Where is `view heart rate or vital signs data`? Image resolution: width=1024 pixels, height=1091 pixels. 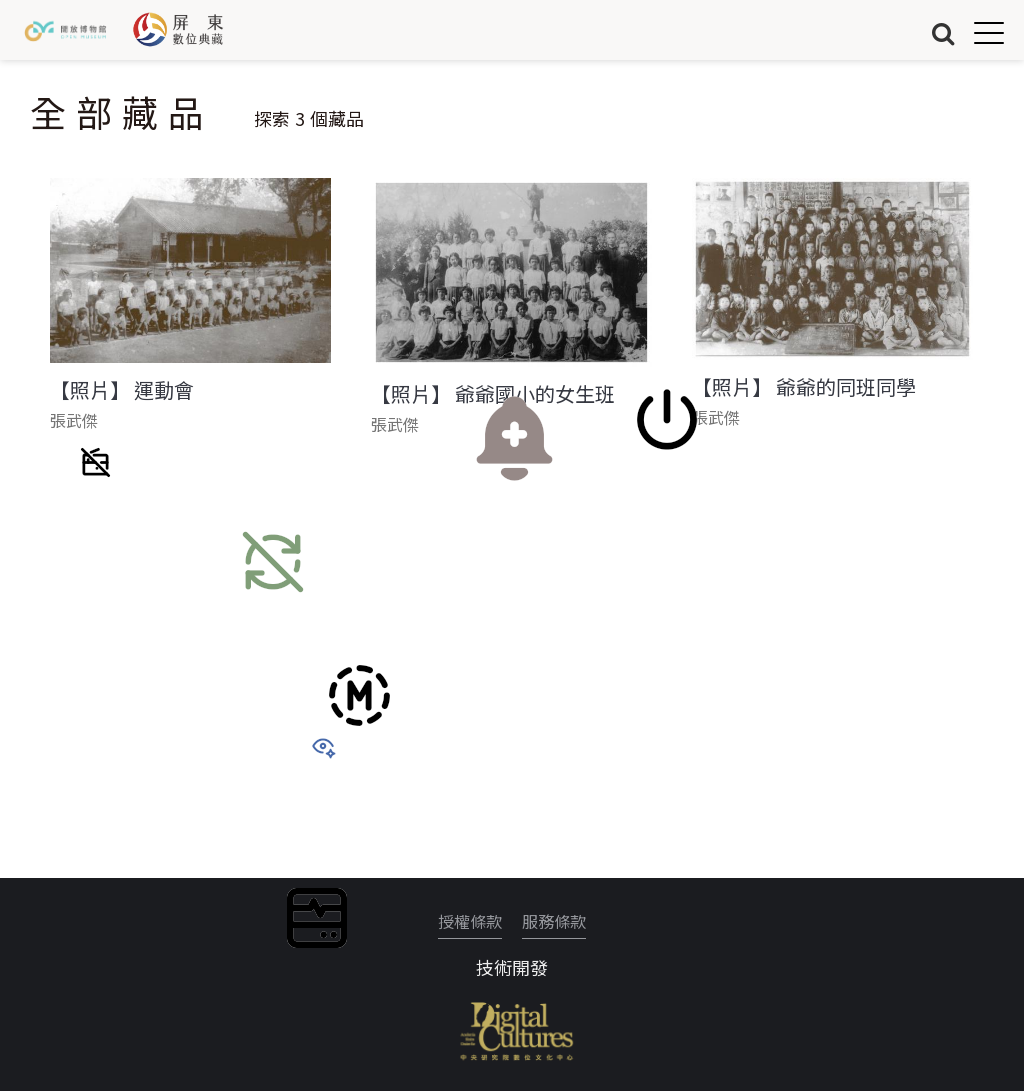
view heart rate or vital signs data is located at coordinates (317, 918).